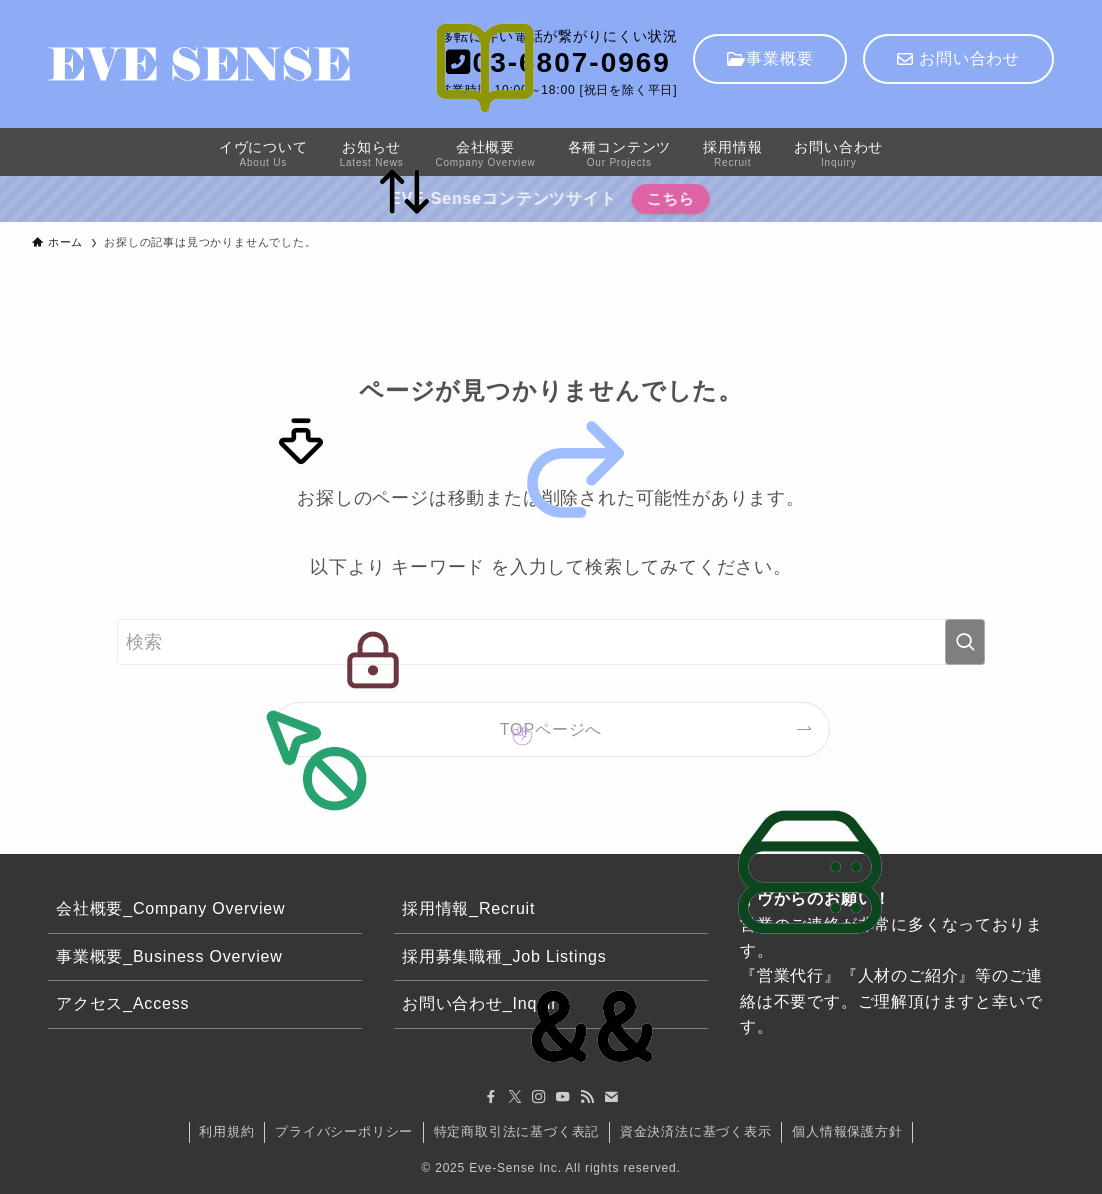 The width and height of the screenshot is (1102, 1194). What do you see at coordinates (485, 68) in the screenshot?
I see `open reading mode or e-reader` at bounding box center [485, 68].